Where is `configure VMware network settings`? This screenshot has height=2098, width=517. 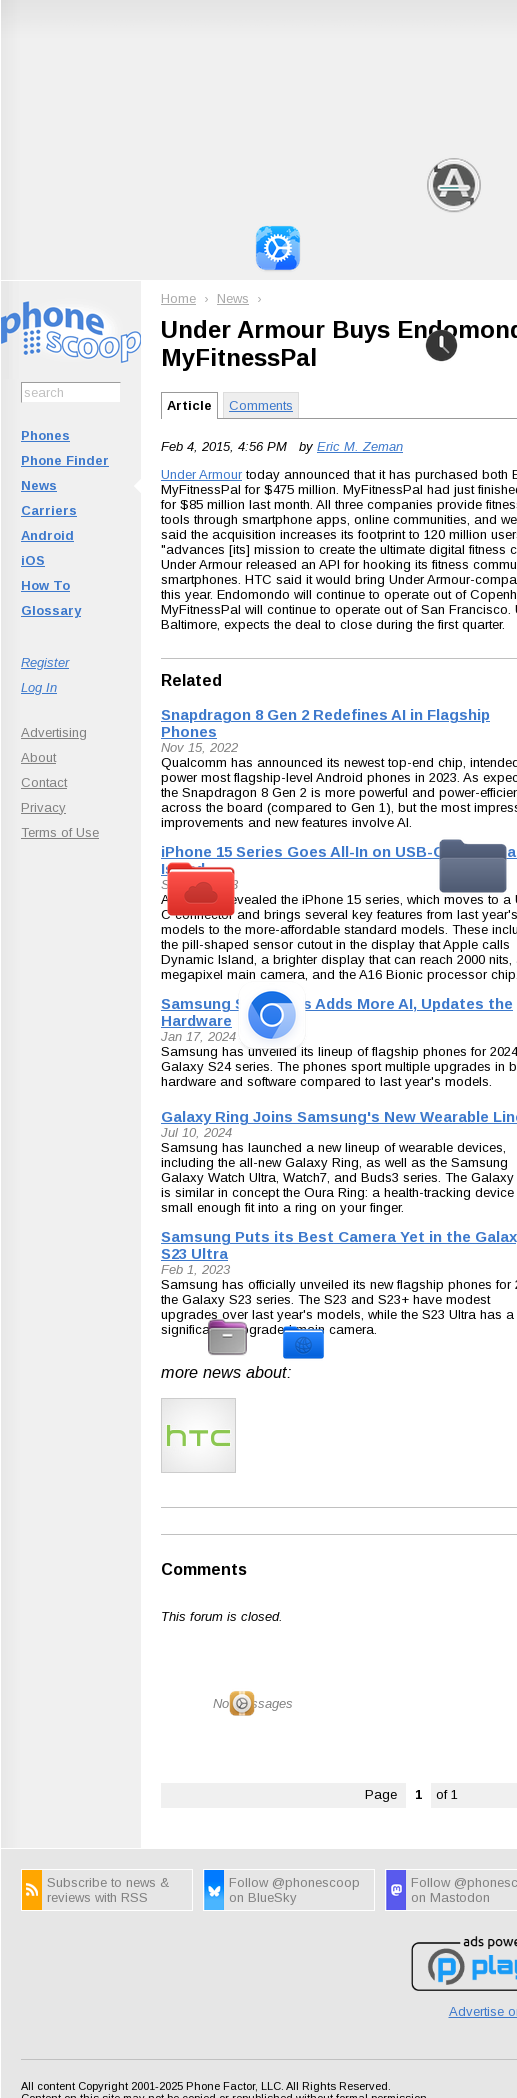 configure VMware network settings is located at coordinates (278, 248).